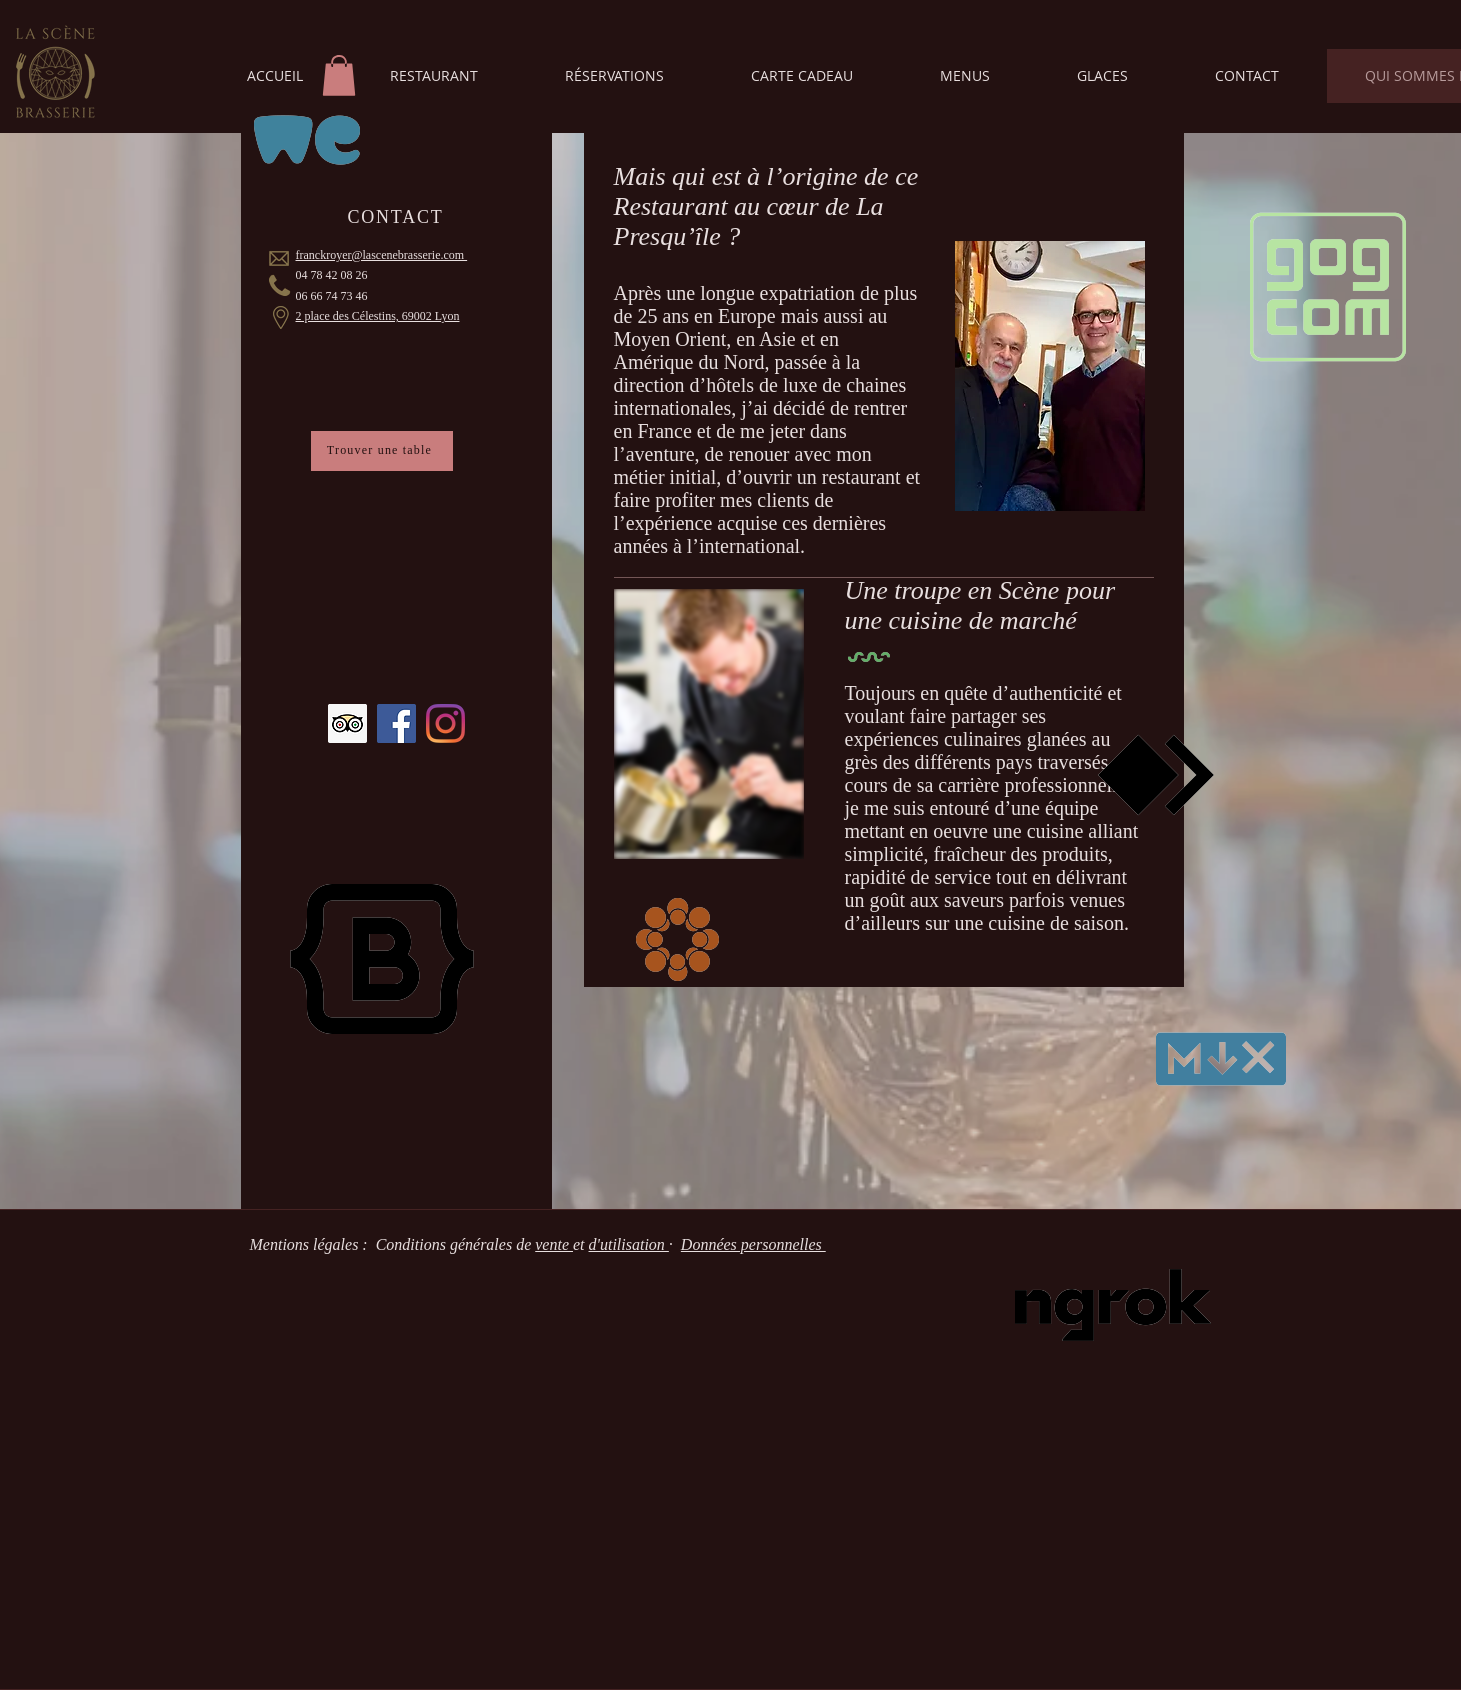 Image resolution: width=1461 pixels, height=1690 pixels. Describe the element at coordinates (677, 939) in the screenshot. I see `open source framework (OSF) logo` at that location.